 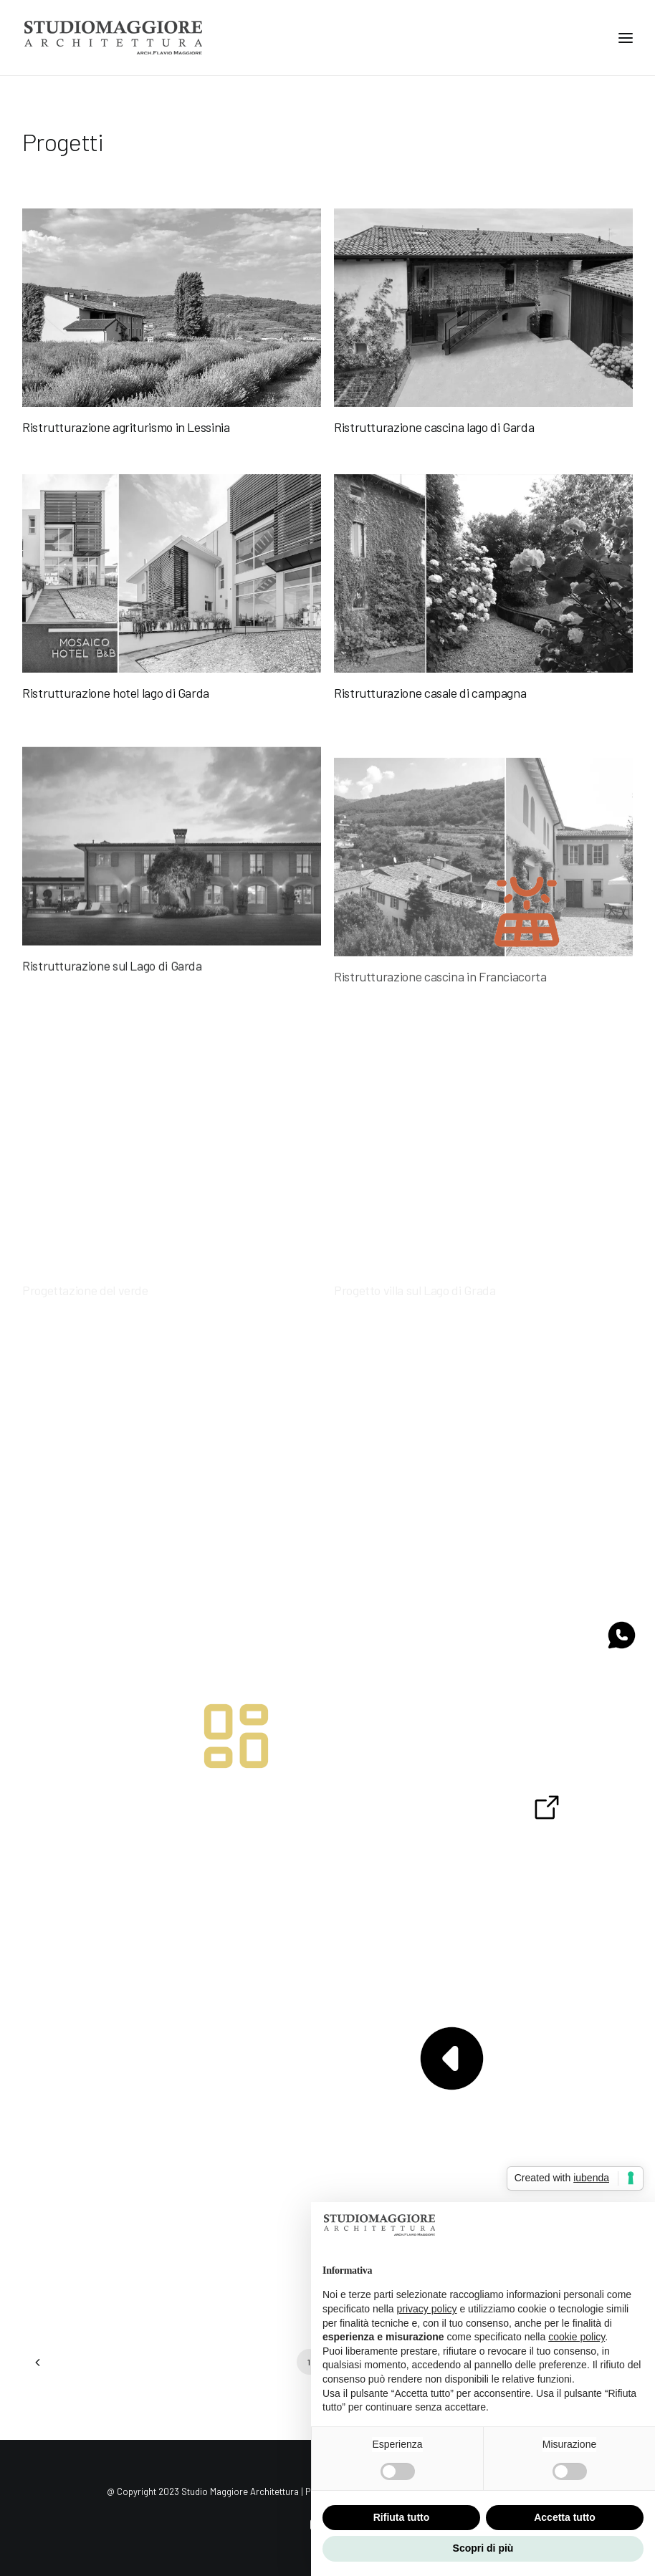 What do you see at coordinates (236, 1736) in the screenshot?
I see `open dashboard view` at bounding box center [236, 1736].